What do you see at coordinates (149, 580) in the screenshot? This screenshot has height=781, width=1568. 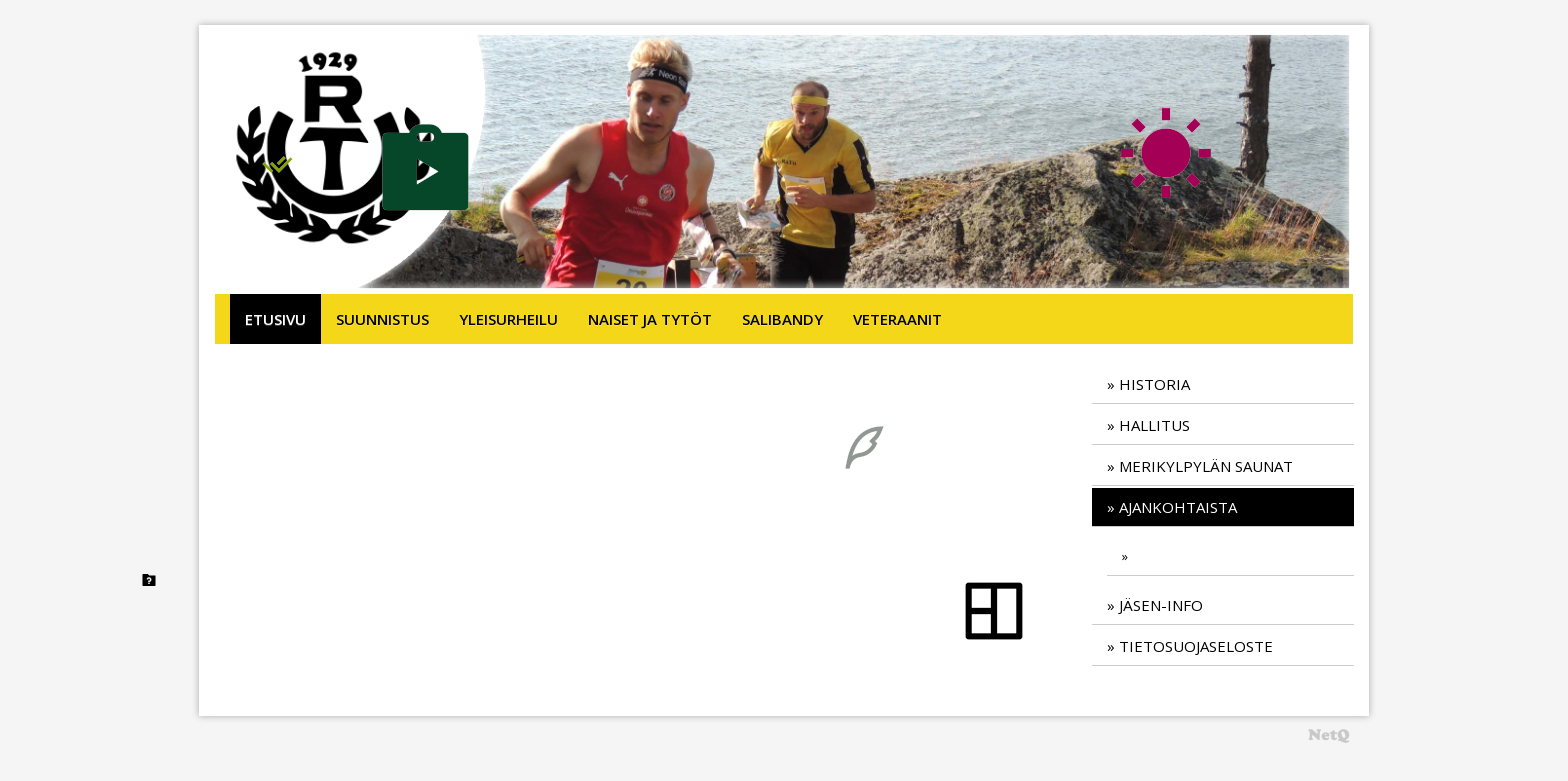 I see `folder with unknown or unrecognized contents` at bounding box center [149, 580].